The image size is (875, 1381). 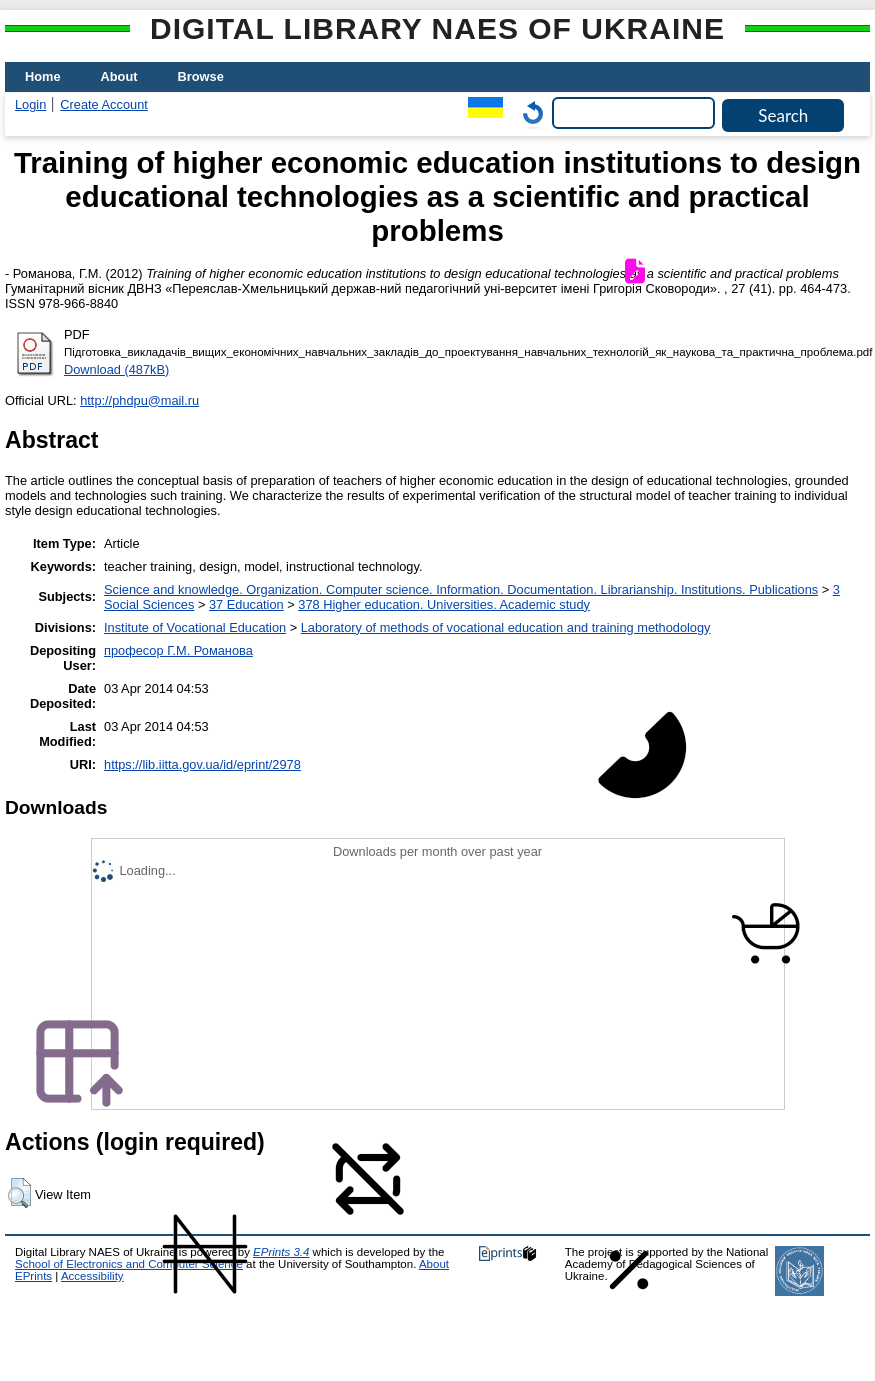 What do you see at coordinates (767, 931) in the screenshot?
I see `access baby or parenting-related features` at bounding box center [767, 931].